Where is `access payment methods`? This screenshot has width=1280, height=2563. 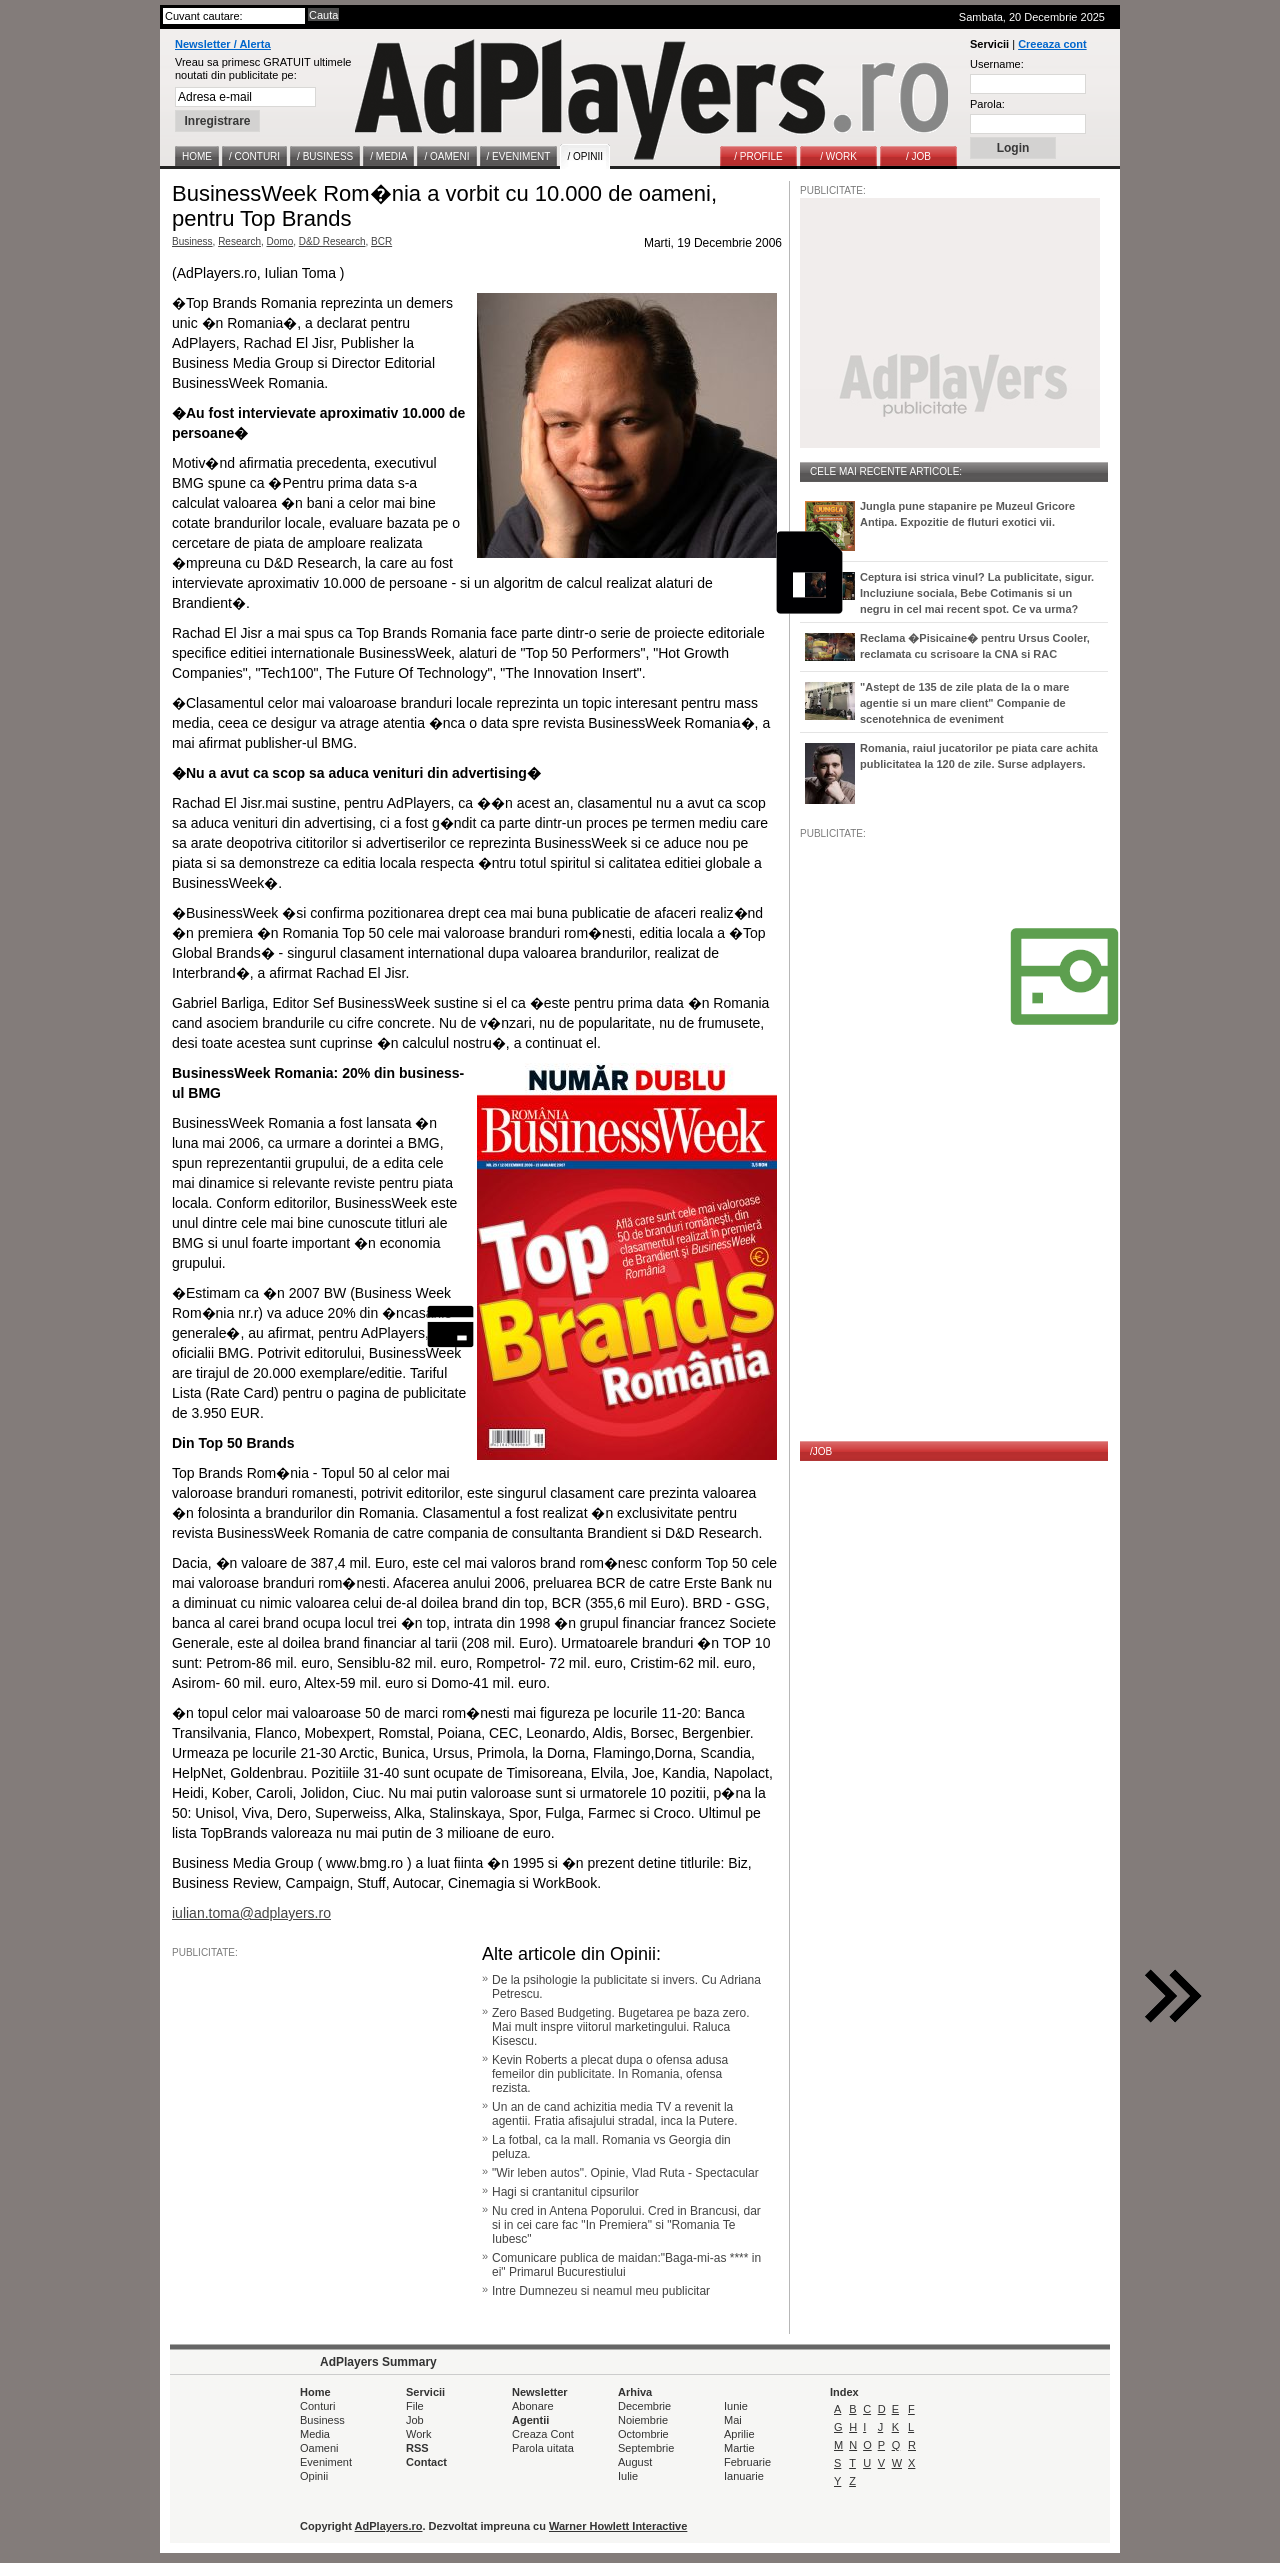
access payment methods is located at coordinates (450, 1326).